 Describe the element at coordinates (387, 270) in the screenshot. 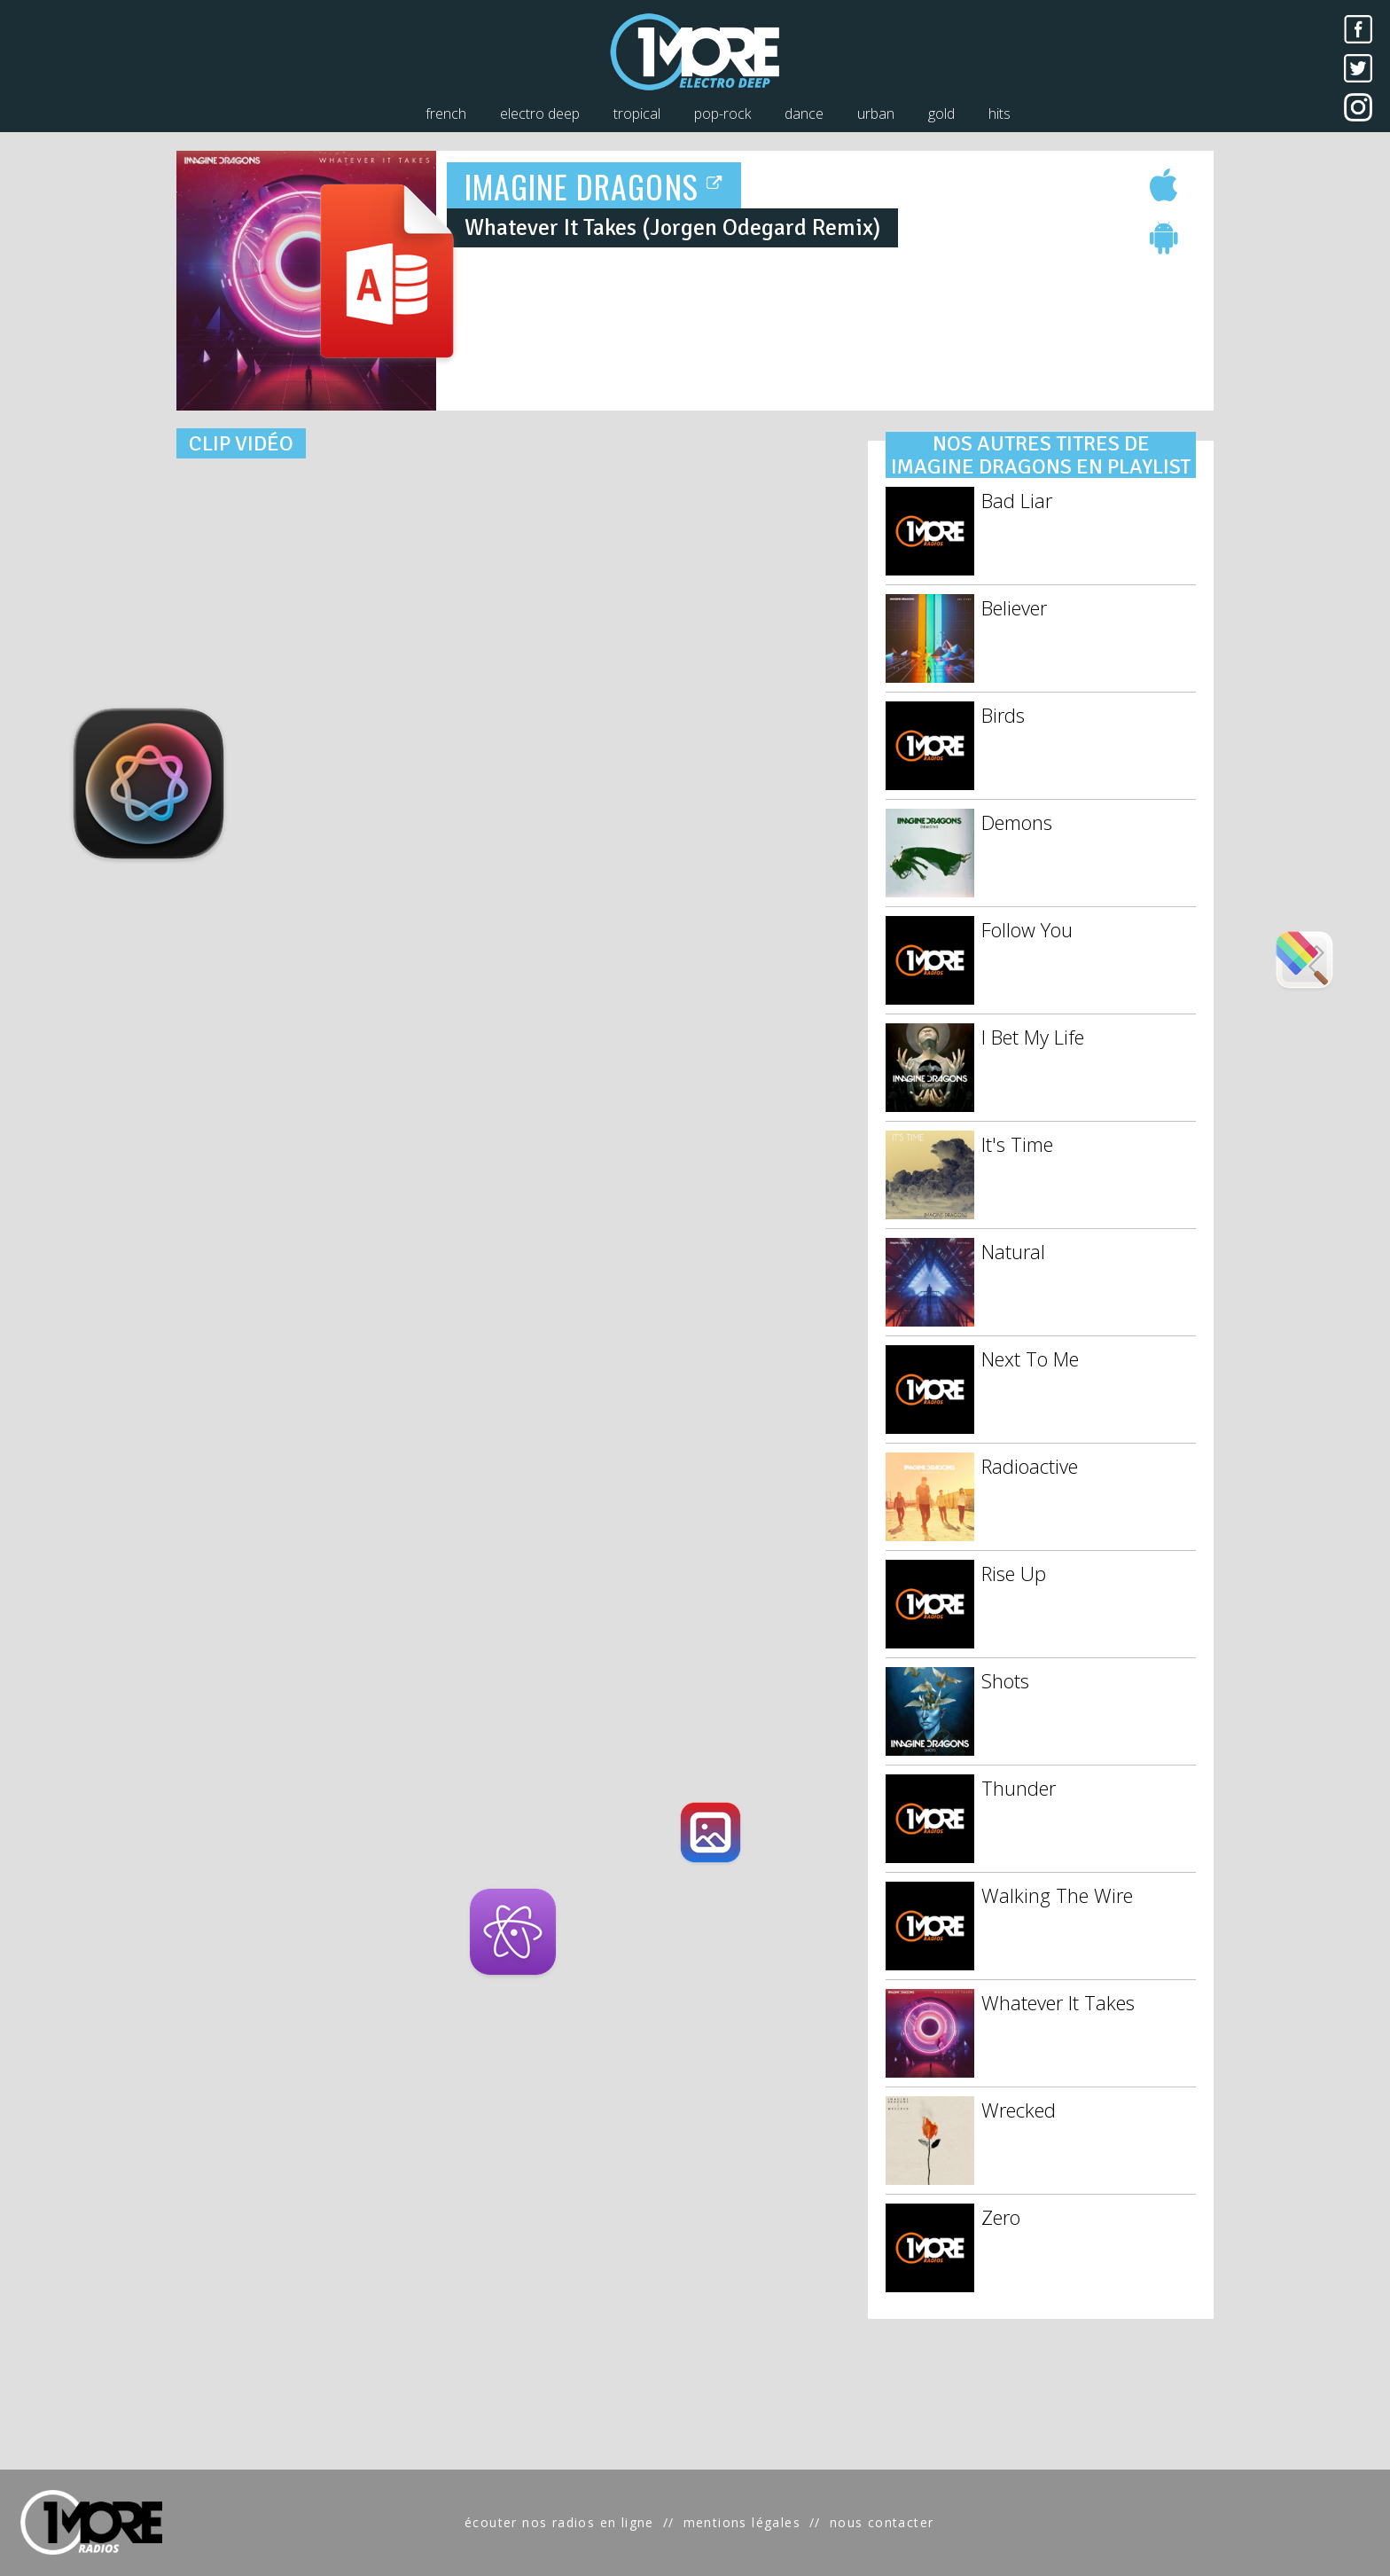

I see `a microsoft access database file` at that location.